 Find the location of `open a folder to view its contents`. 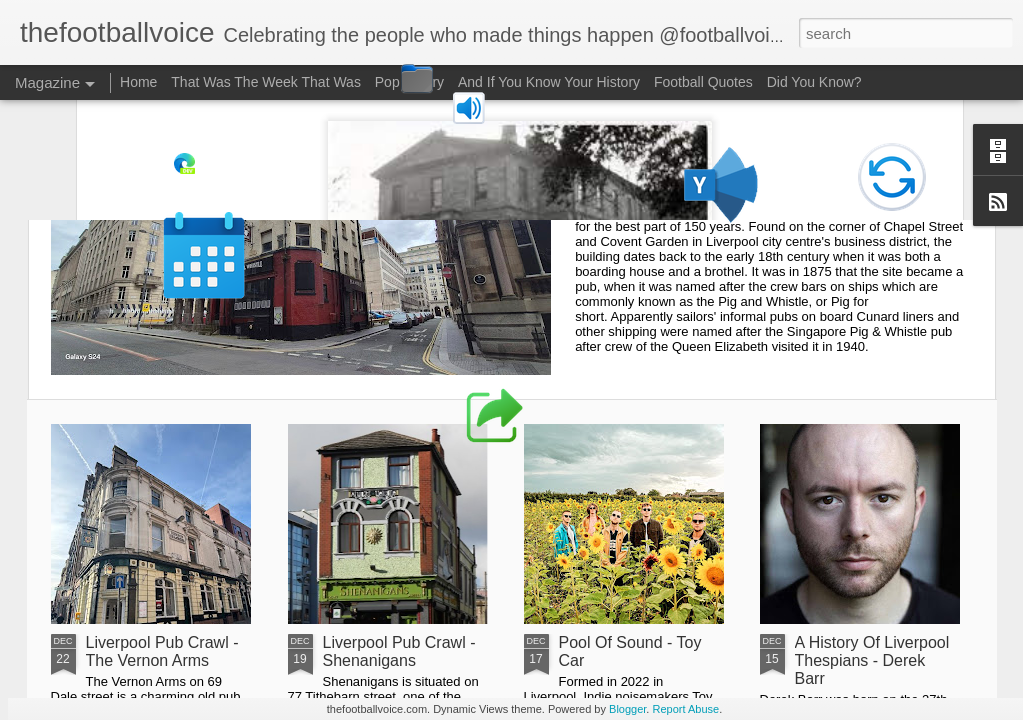

open a folder to view its contents is located at coordinates (417, 78).